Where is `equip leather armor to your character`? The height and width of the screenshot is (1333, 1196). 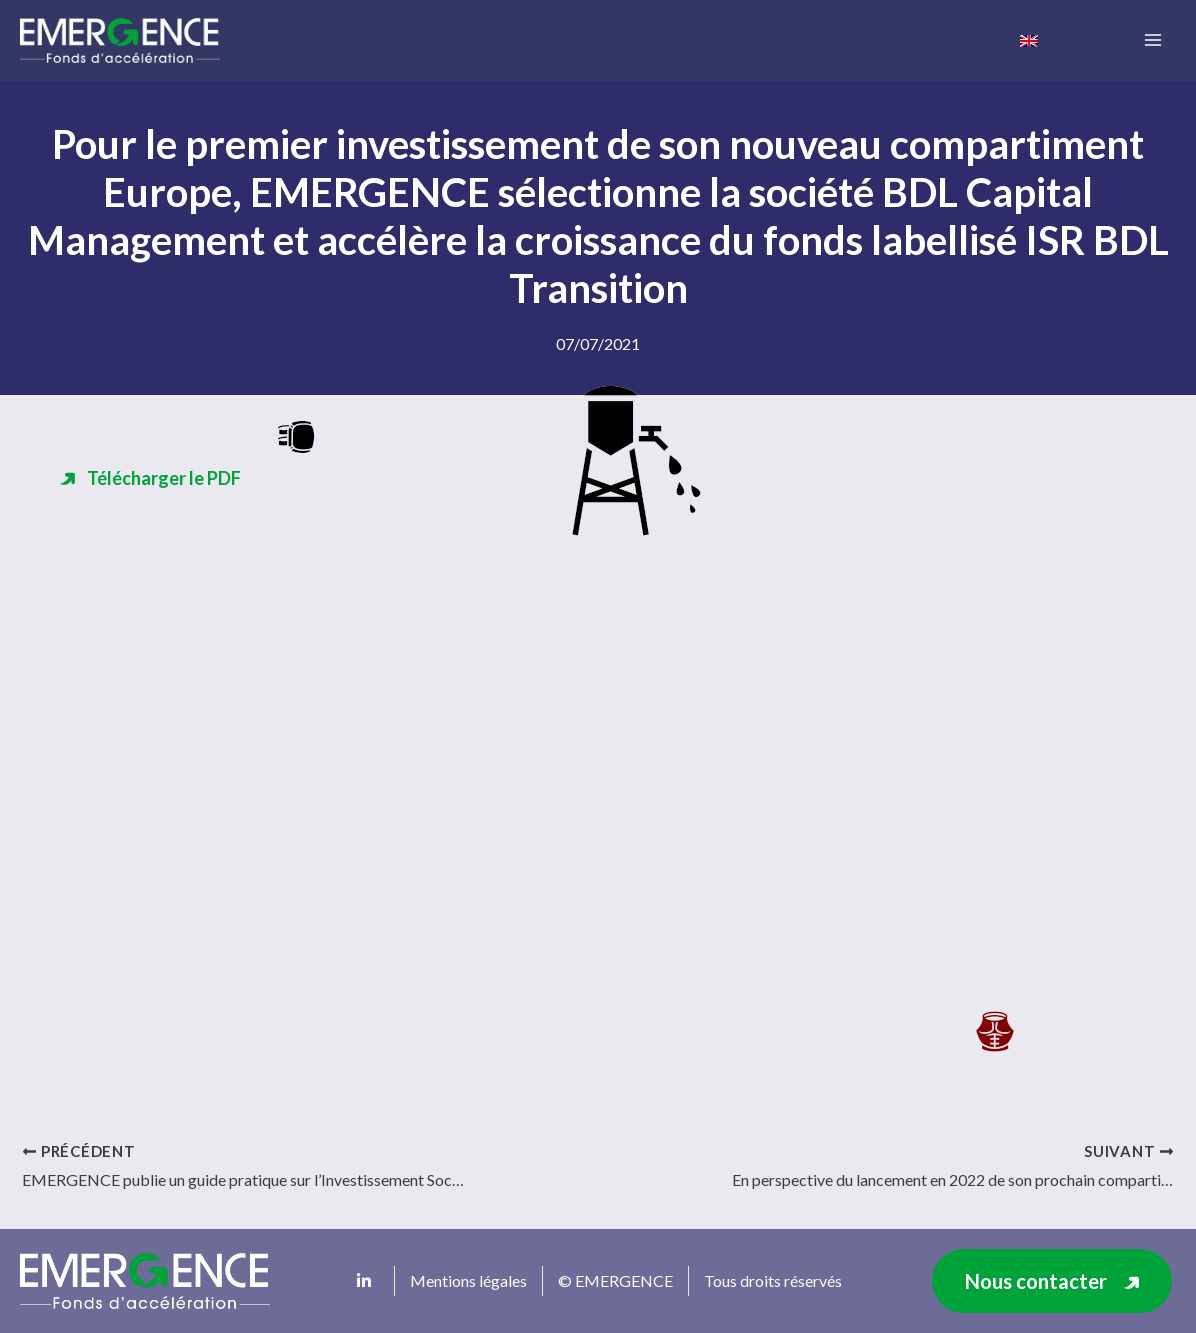 equip leather armor to your character is located at coordinates (994, 1031).